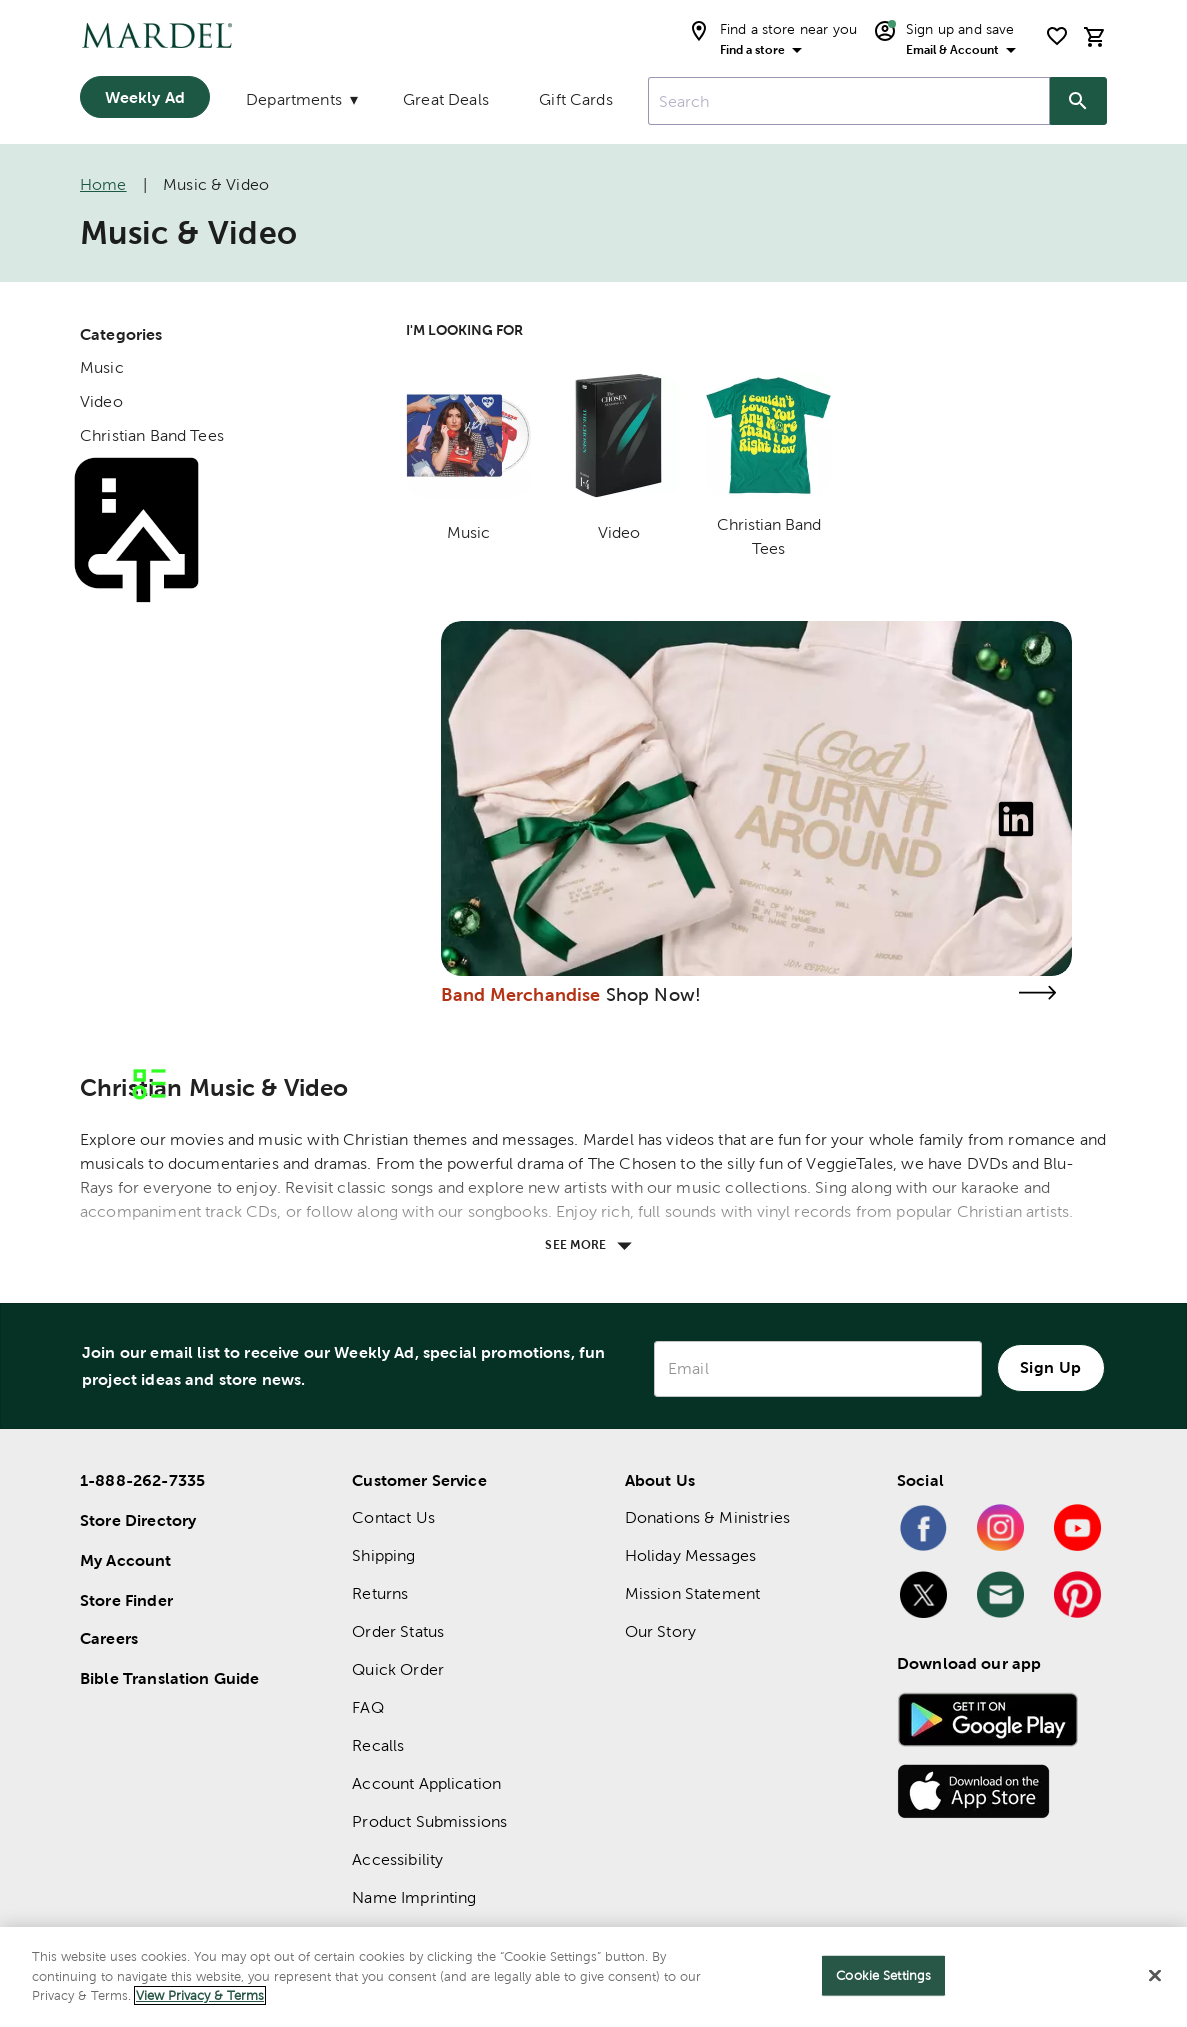  What do you see at coordinates (149, 1083) in the screenshot?
I see `view list with mixed content types` at bounding box center [149, 1083].